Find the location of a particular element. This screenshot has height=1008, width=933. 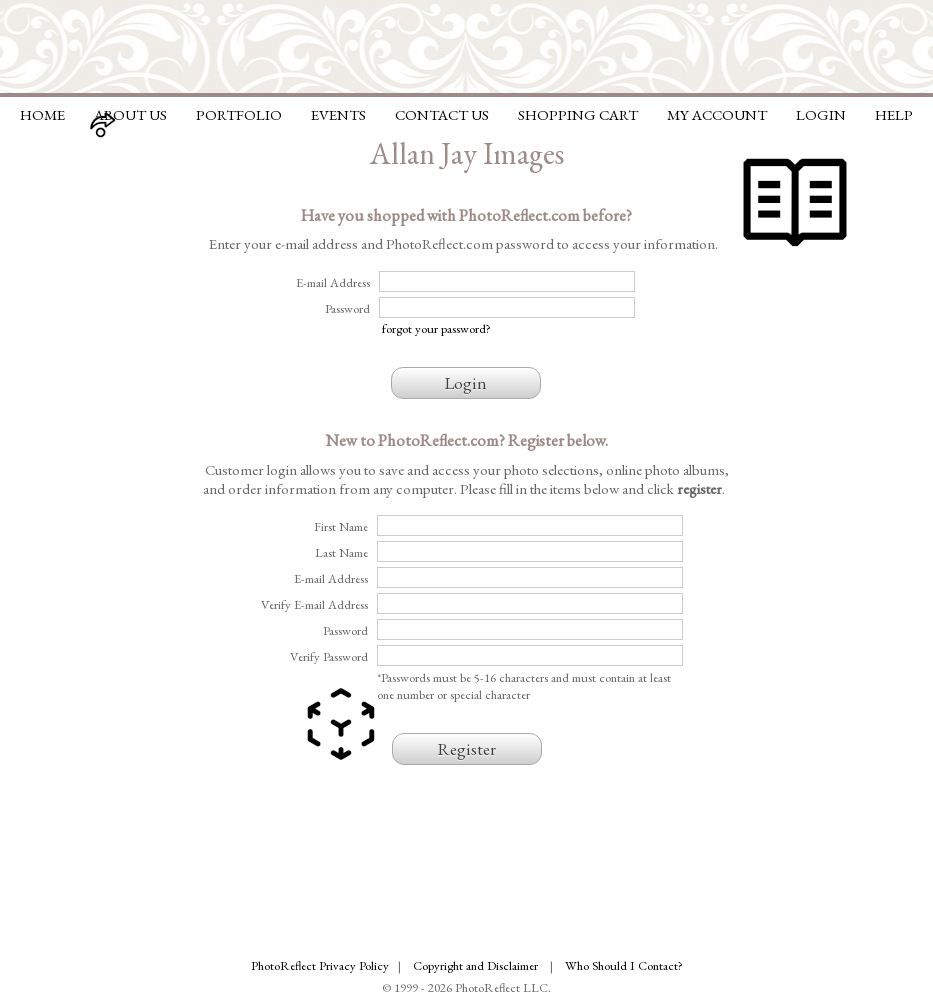

start a live share session is located at coordinates (102, 124).